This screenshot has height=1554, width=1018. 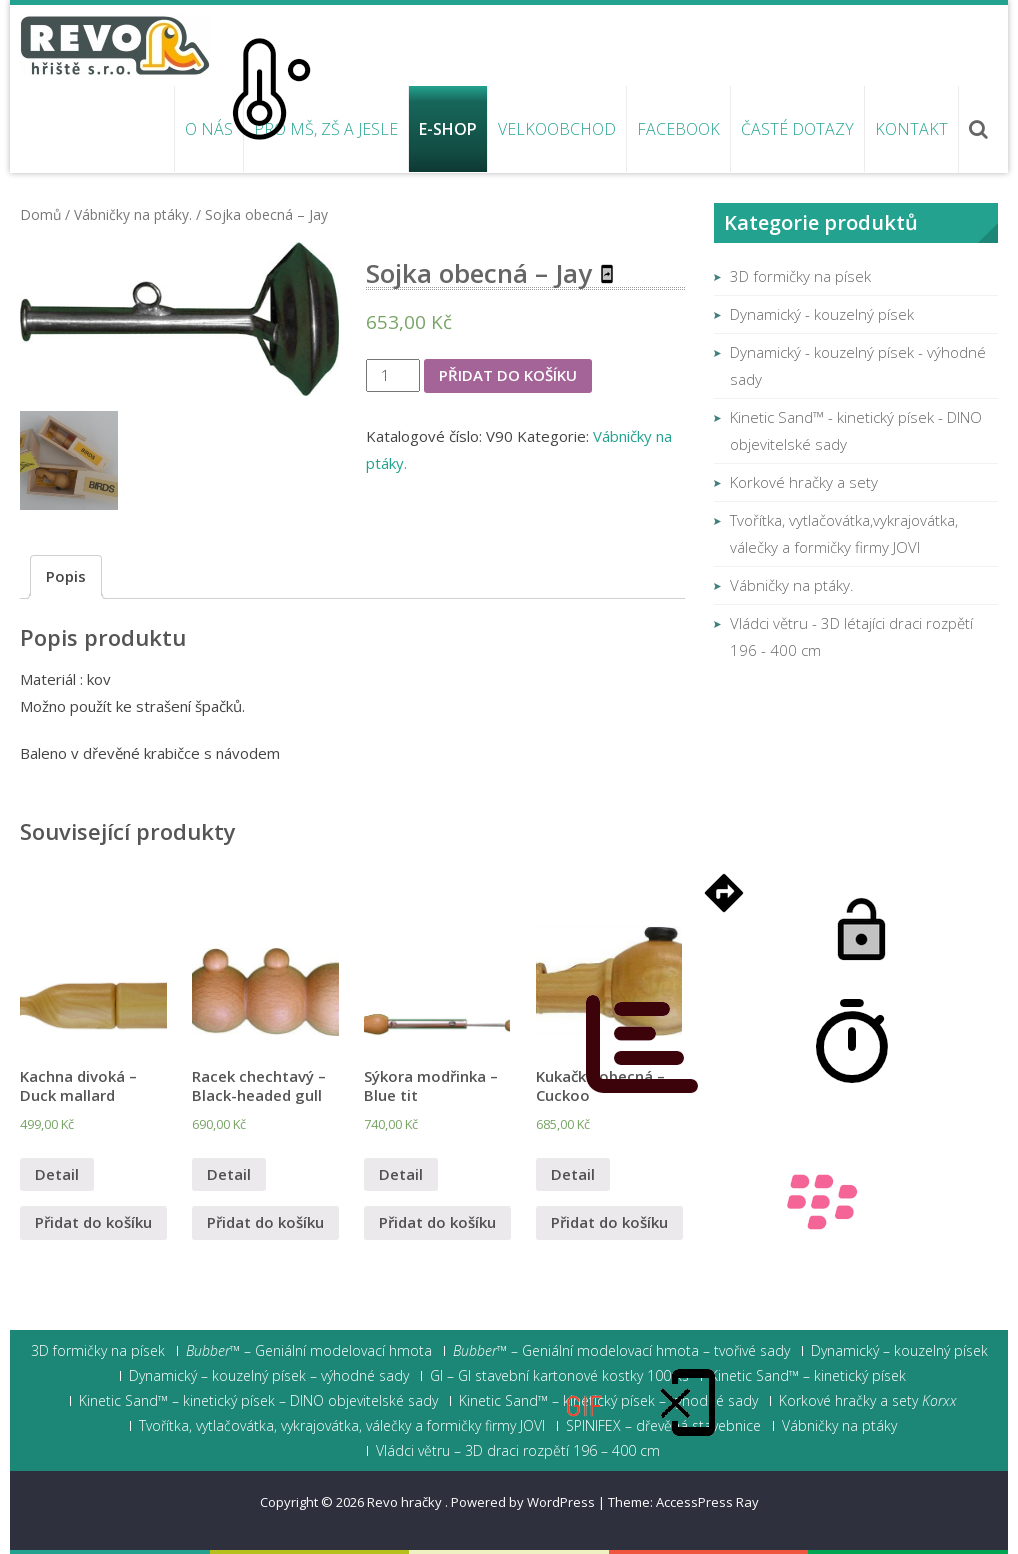 I want to click on view analytics or statistics, so click(x=642, y=1044).